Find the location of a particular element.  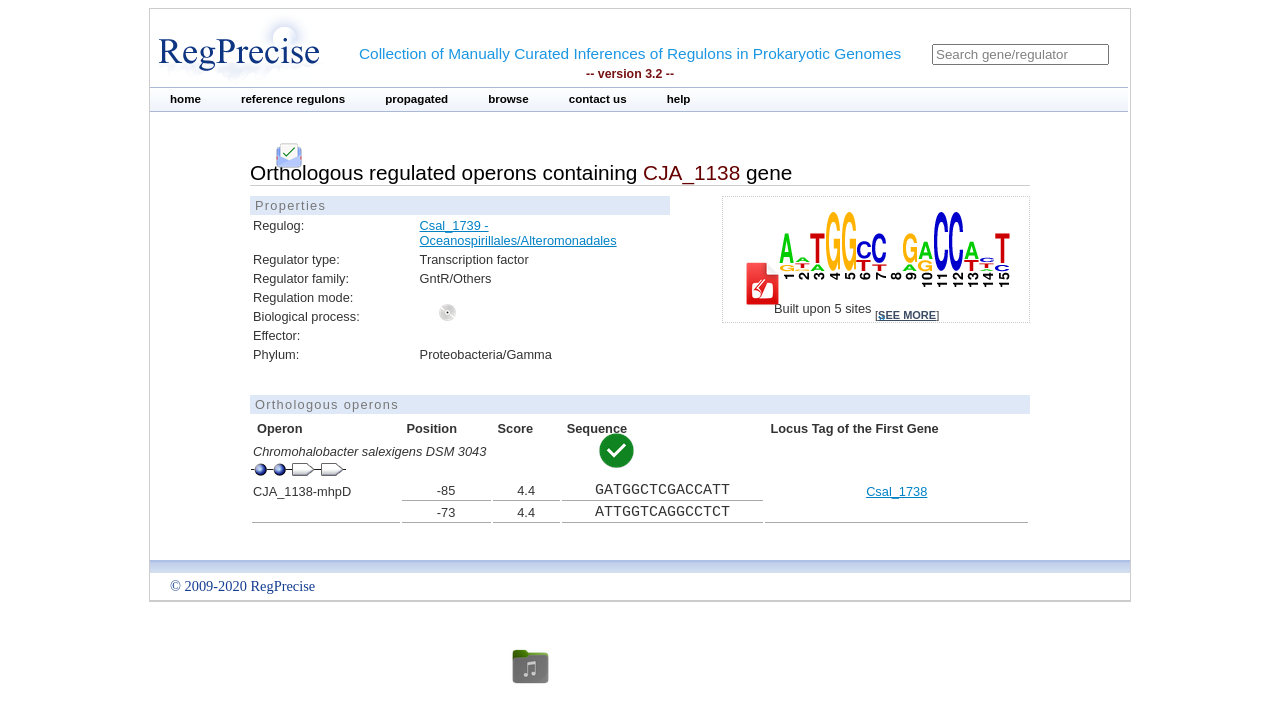

unmount or eject a cd/dvd disc is located at coordinates (447, 312).